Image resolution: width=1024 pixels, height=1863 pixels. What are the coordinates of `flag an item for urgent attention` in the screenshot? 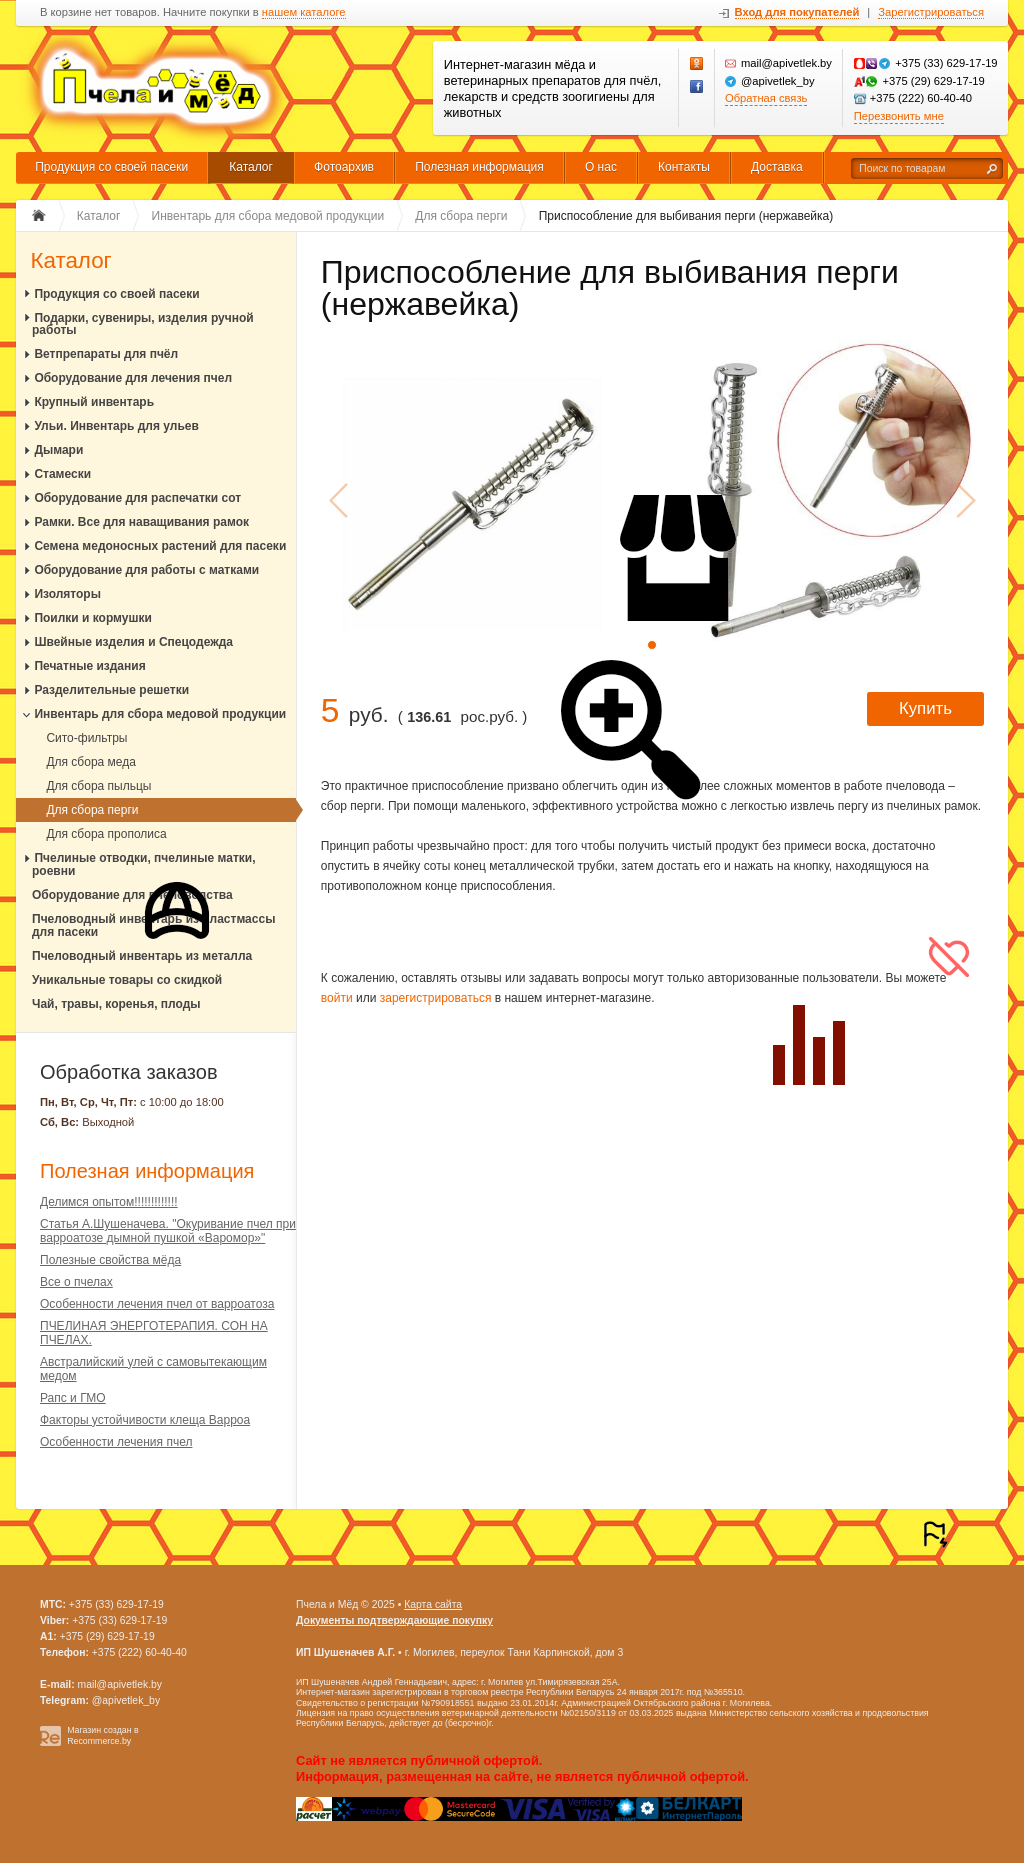 It's located at (934, 1533).